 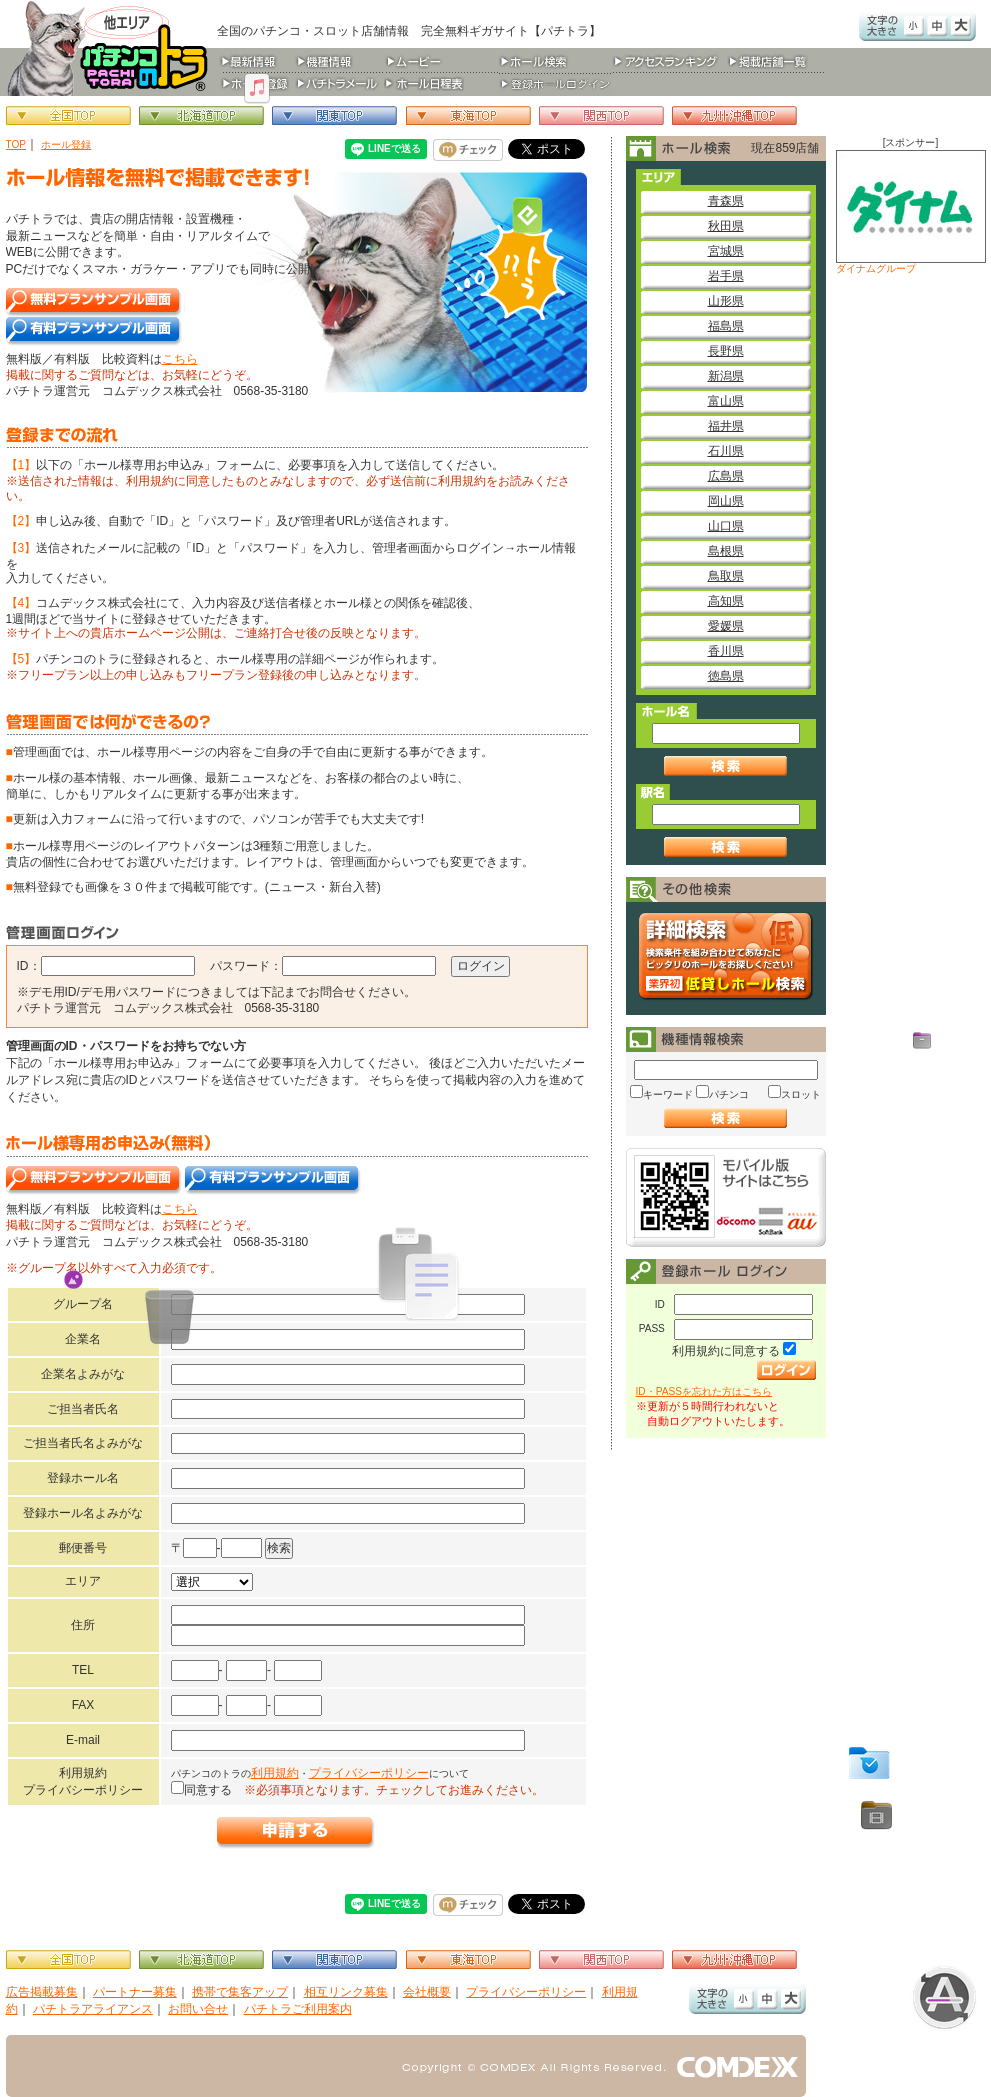 What do you see at coordinates (169, 1316) in the screenshot?
I see `empty trash bin ready to receive deleted items` at bounding box center [169, 1316].